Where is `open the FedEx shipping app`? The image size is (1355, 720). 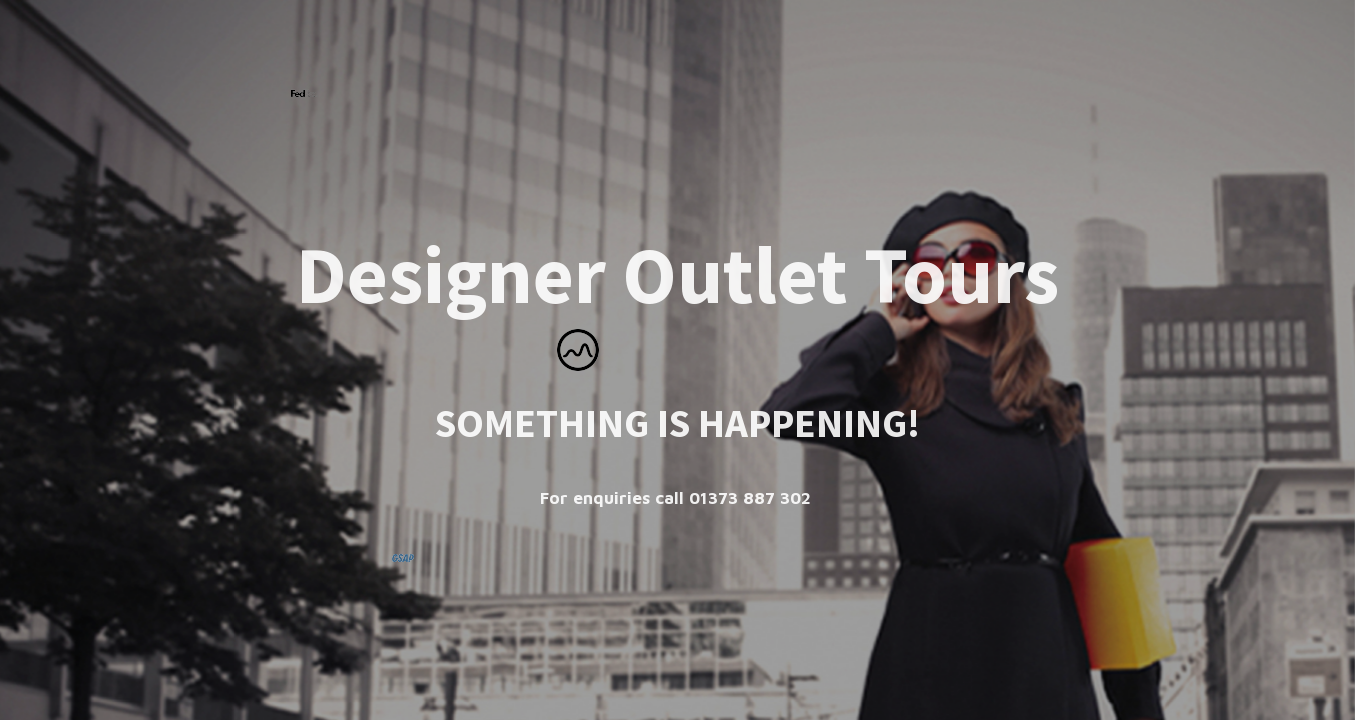
open the FedEx shipping app is located at coordinates (304, 93).